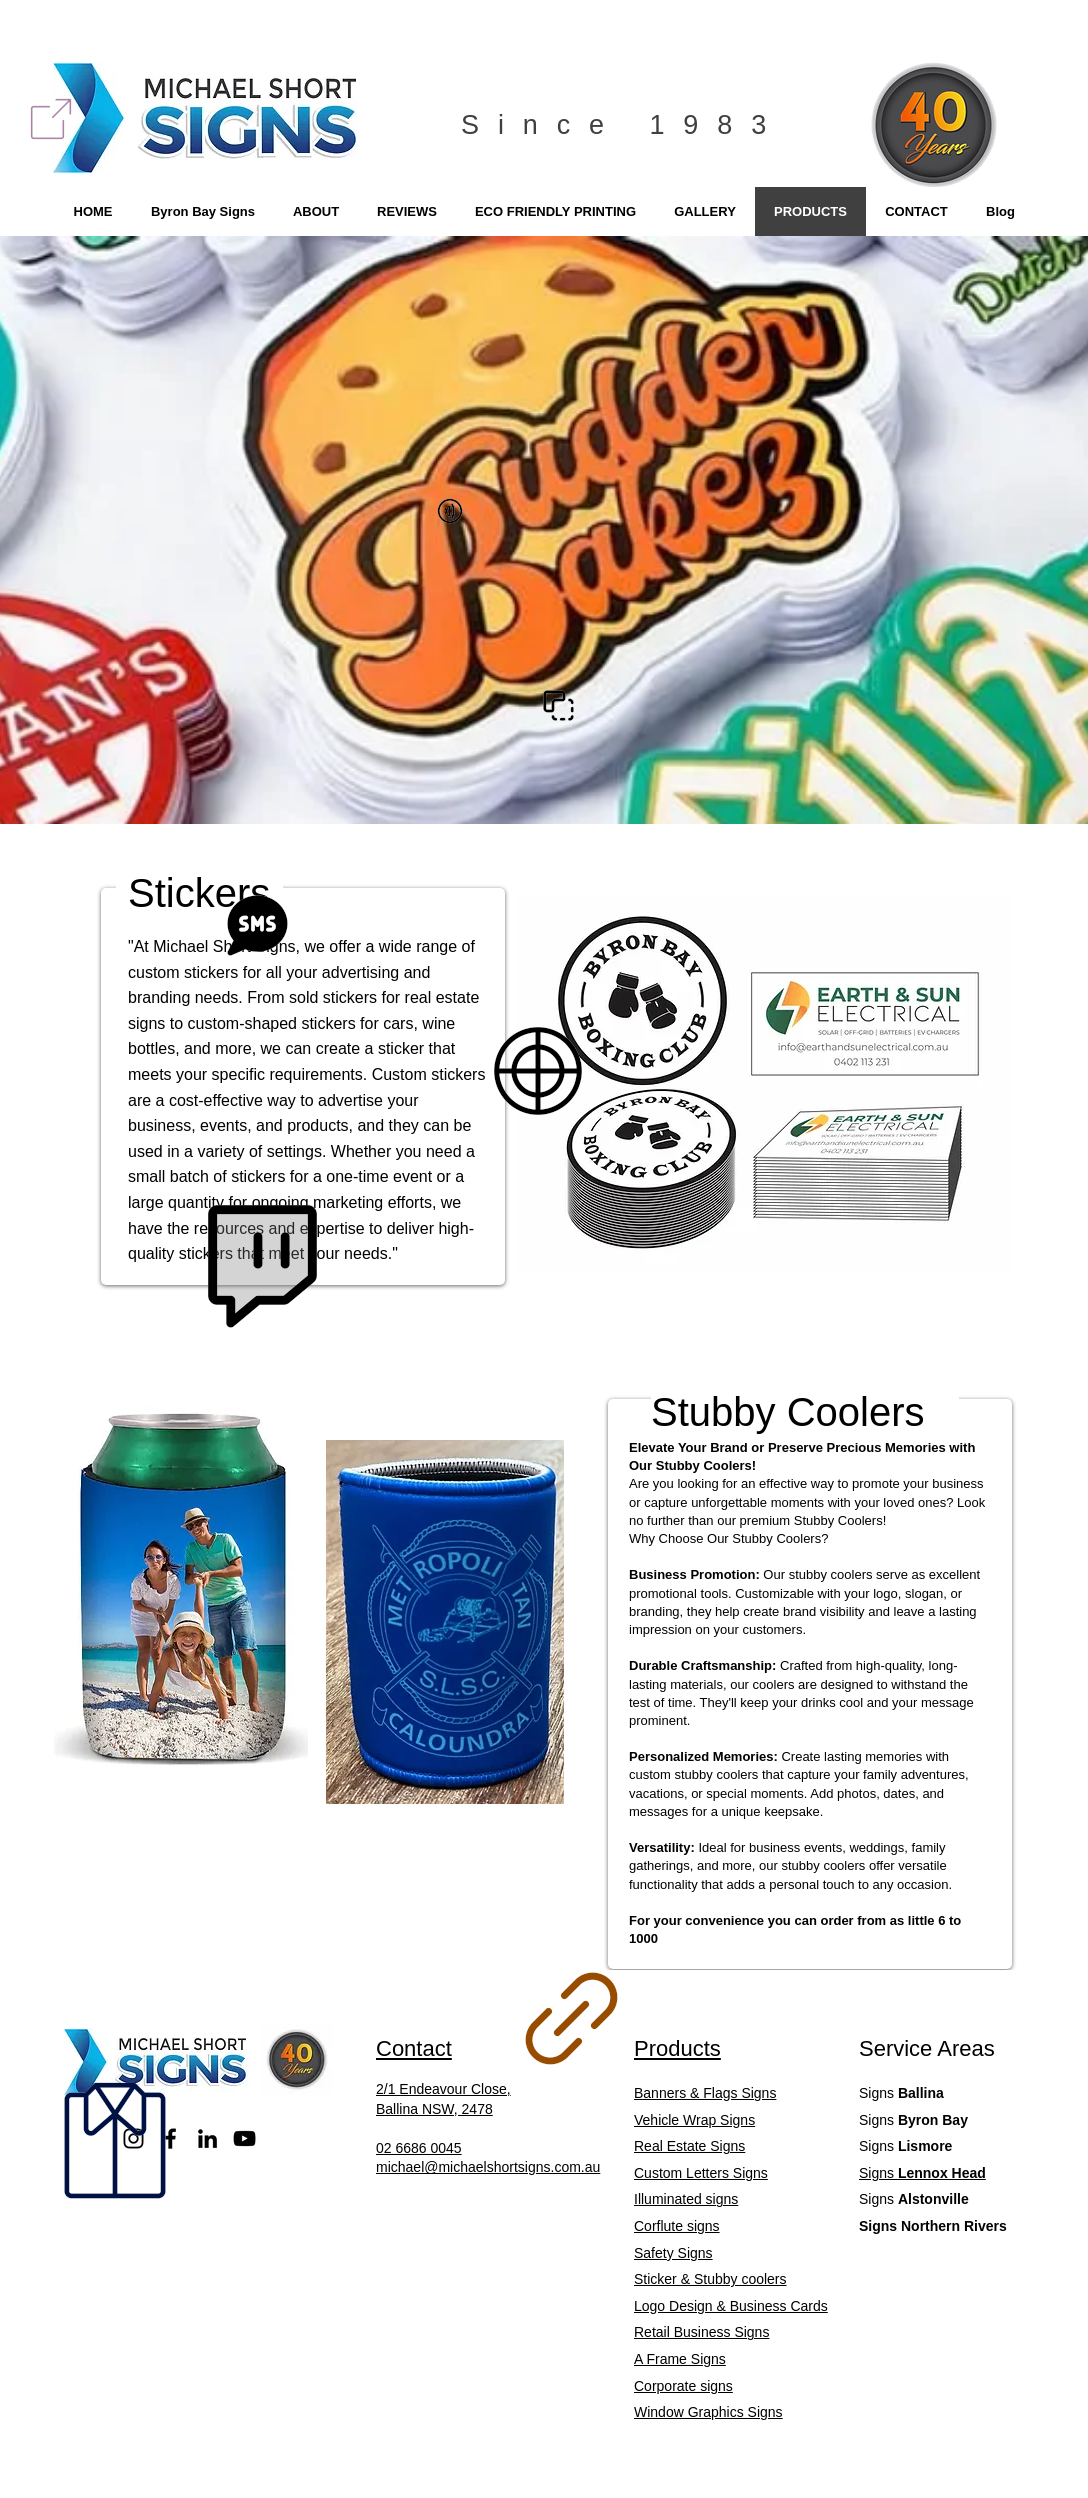 This screenshot has width=1088, height=2498. Describe the element at coordinates (450, 511) in the screenshot. I see `tap to pay with contactless payment` at that location.